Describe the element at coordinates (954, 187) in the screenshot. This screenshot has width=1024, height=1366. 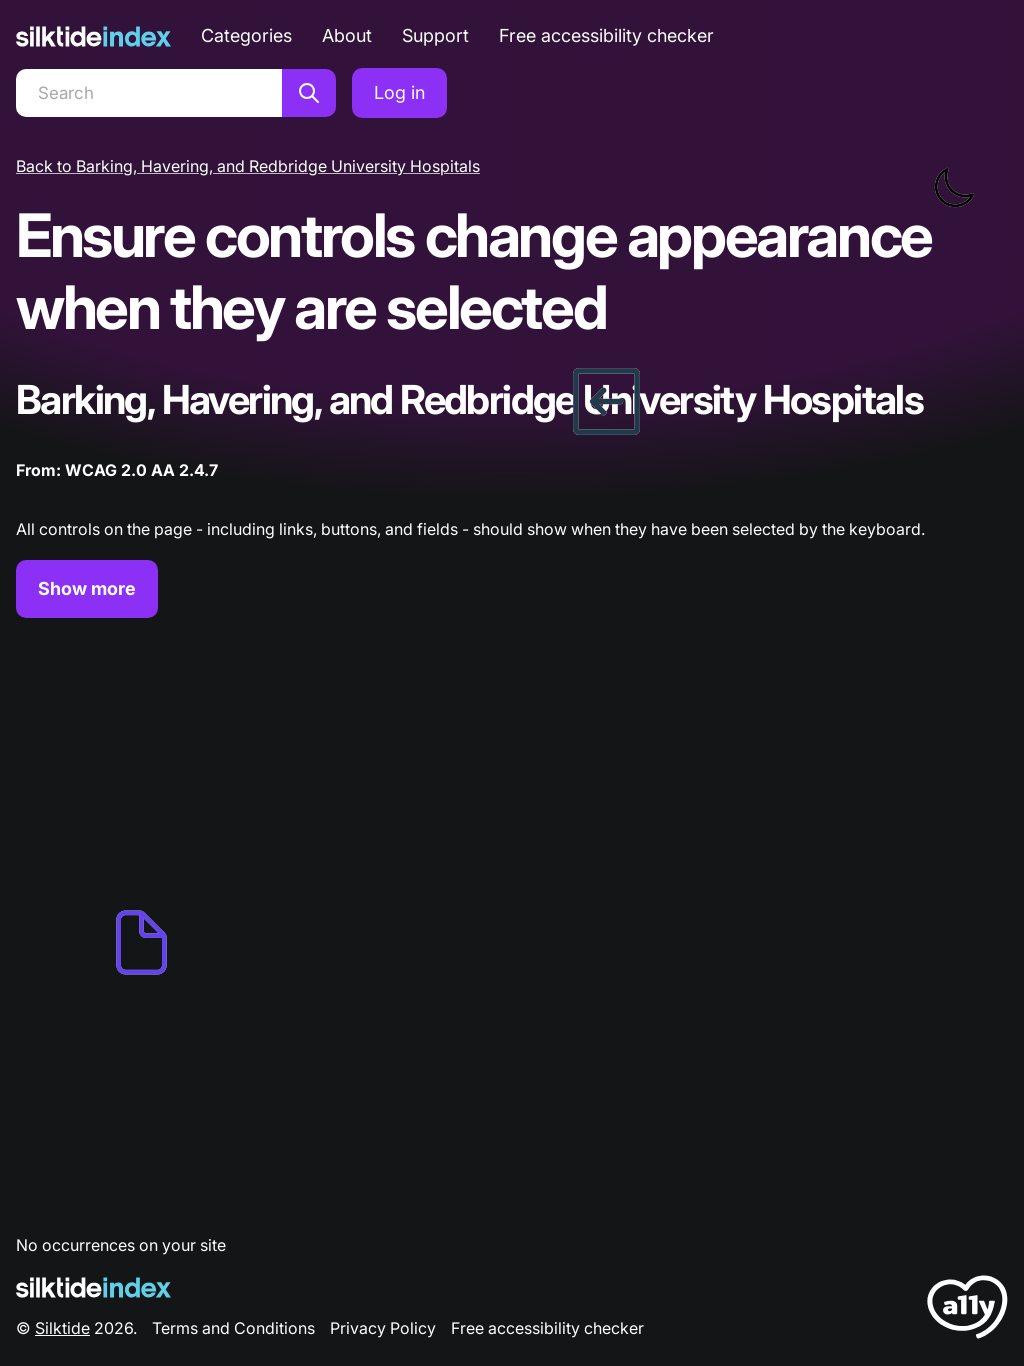
I see `enable dark mode` at that location.